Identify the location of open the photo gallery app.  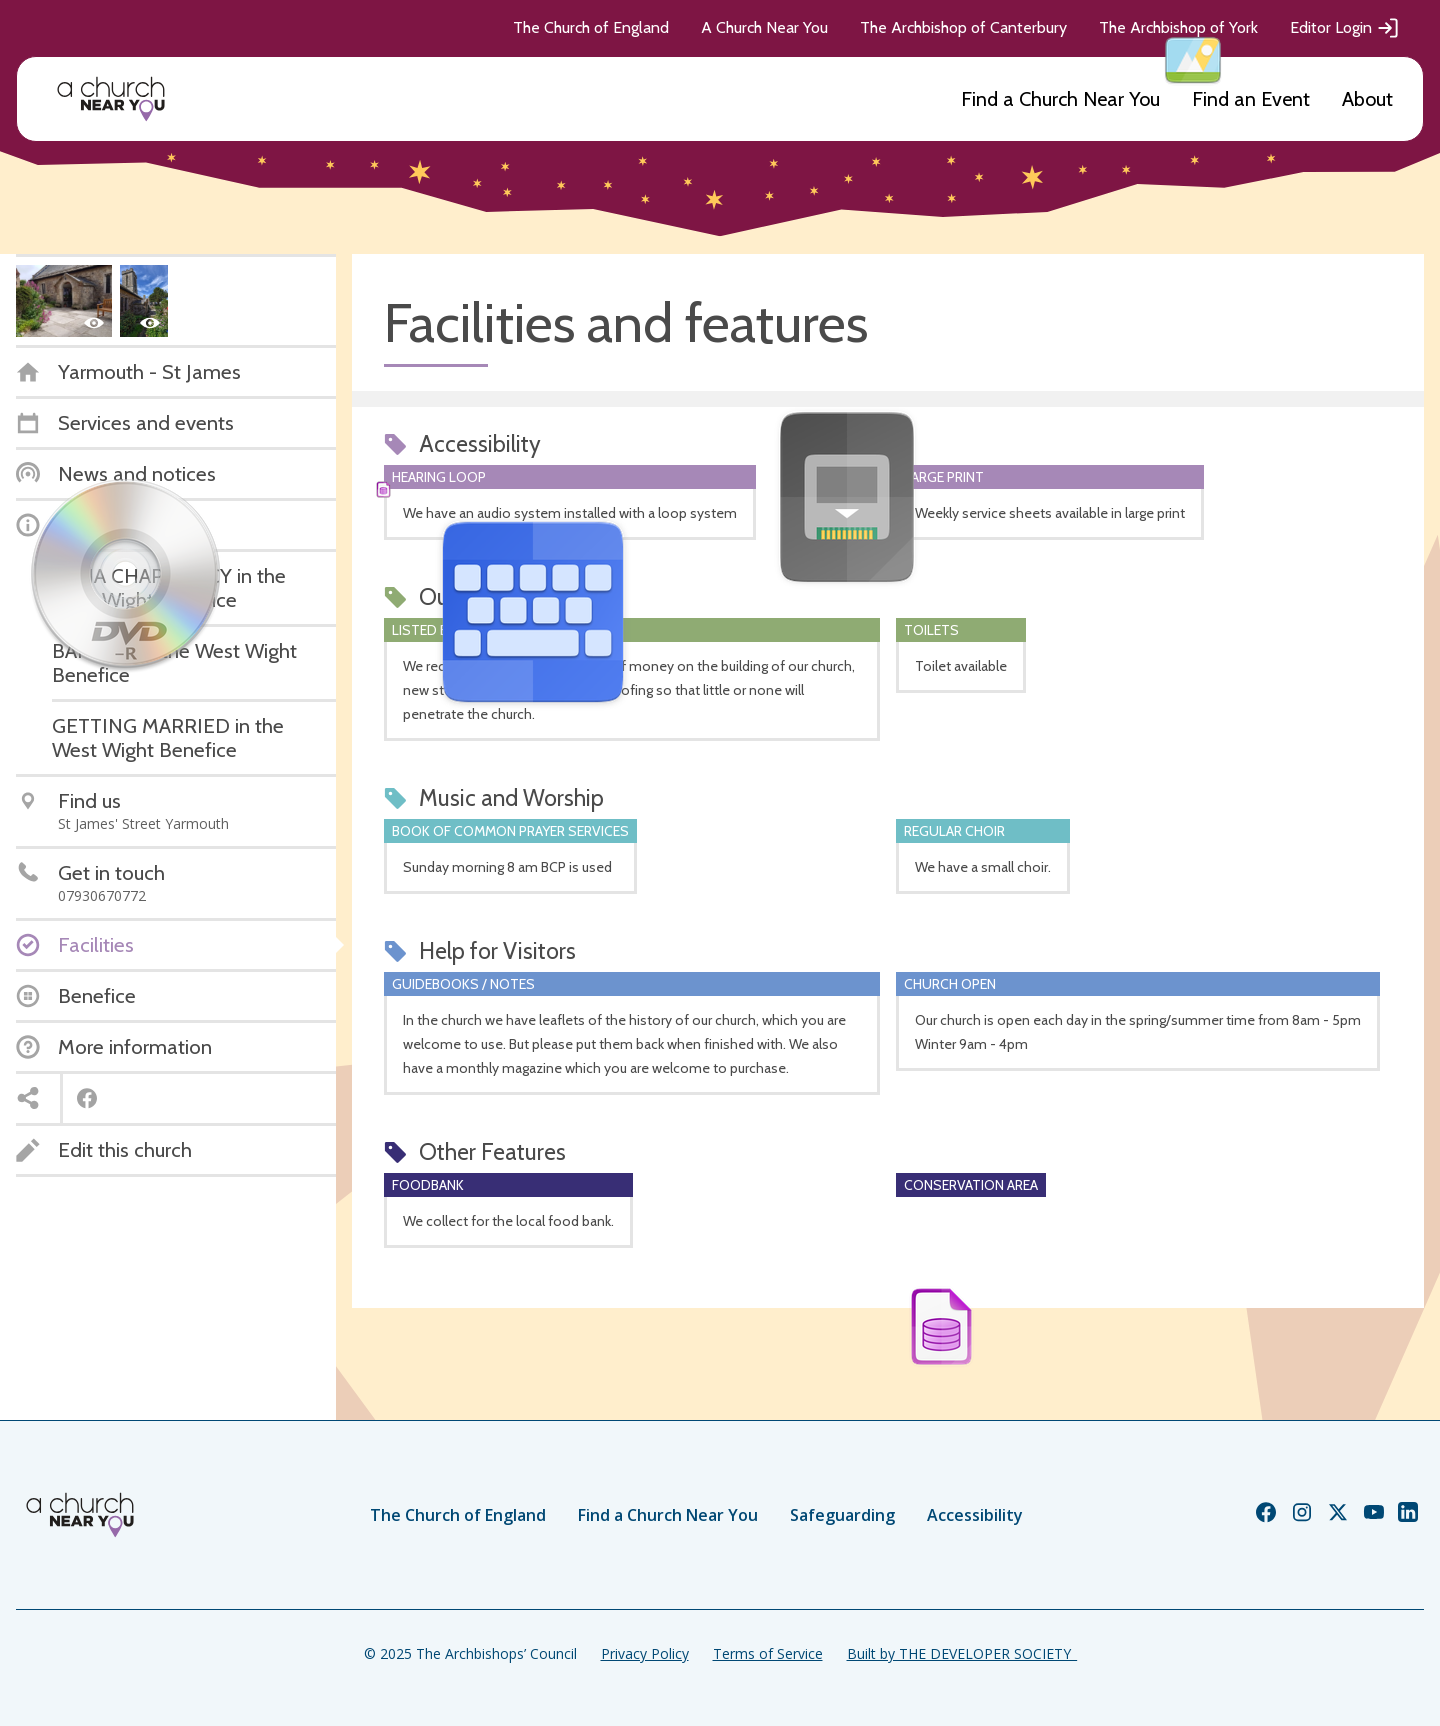
(1193, 60).